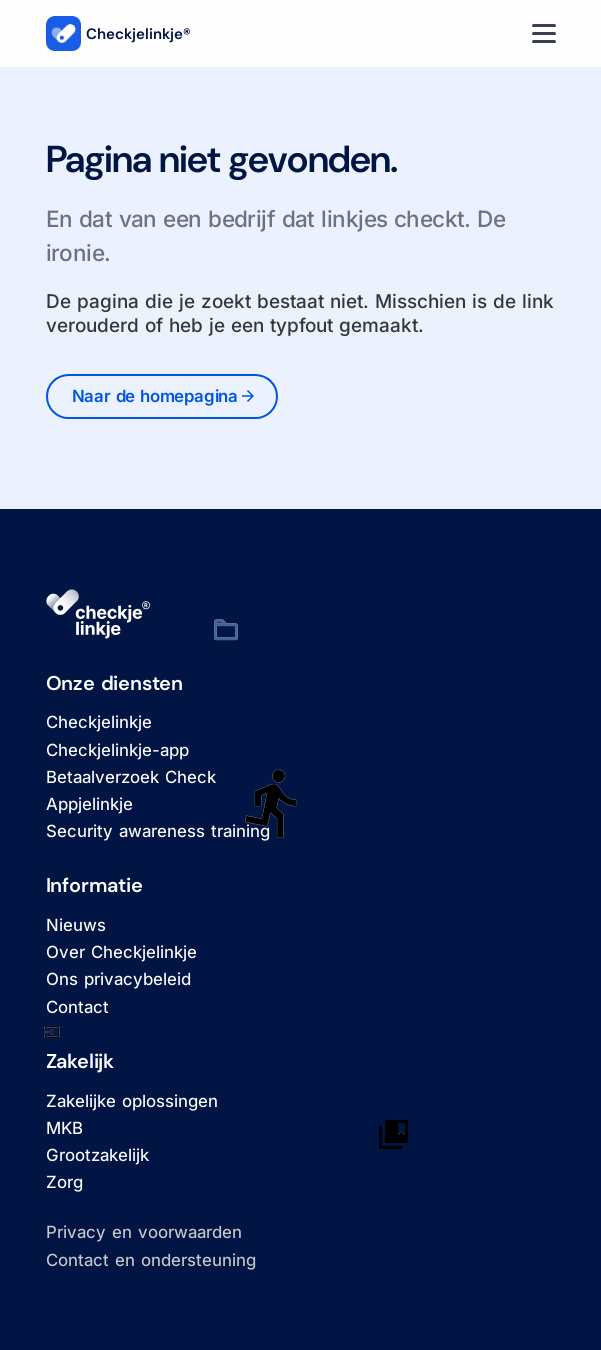 The height and width of the screenshot is (1350, 601). Describe the element at coordinates (226, 630) in the screenshot. I see `access your files and documents` at that location.